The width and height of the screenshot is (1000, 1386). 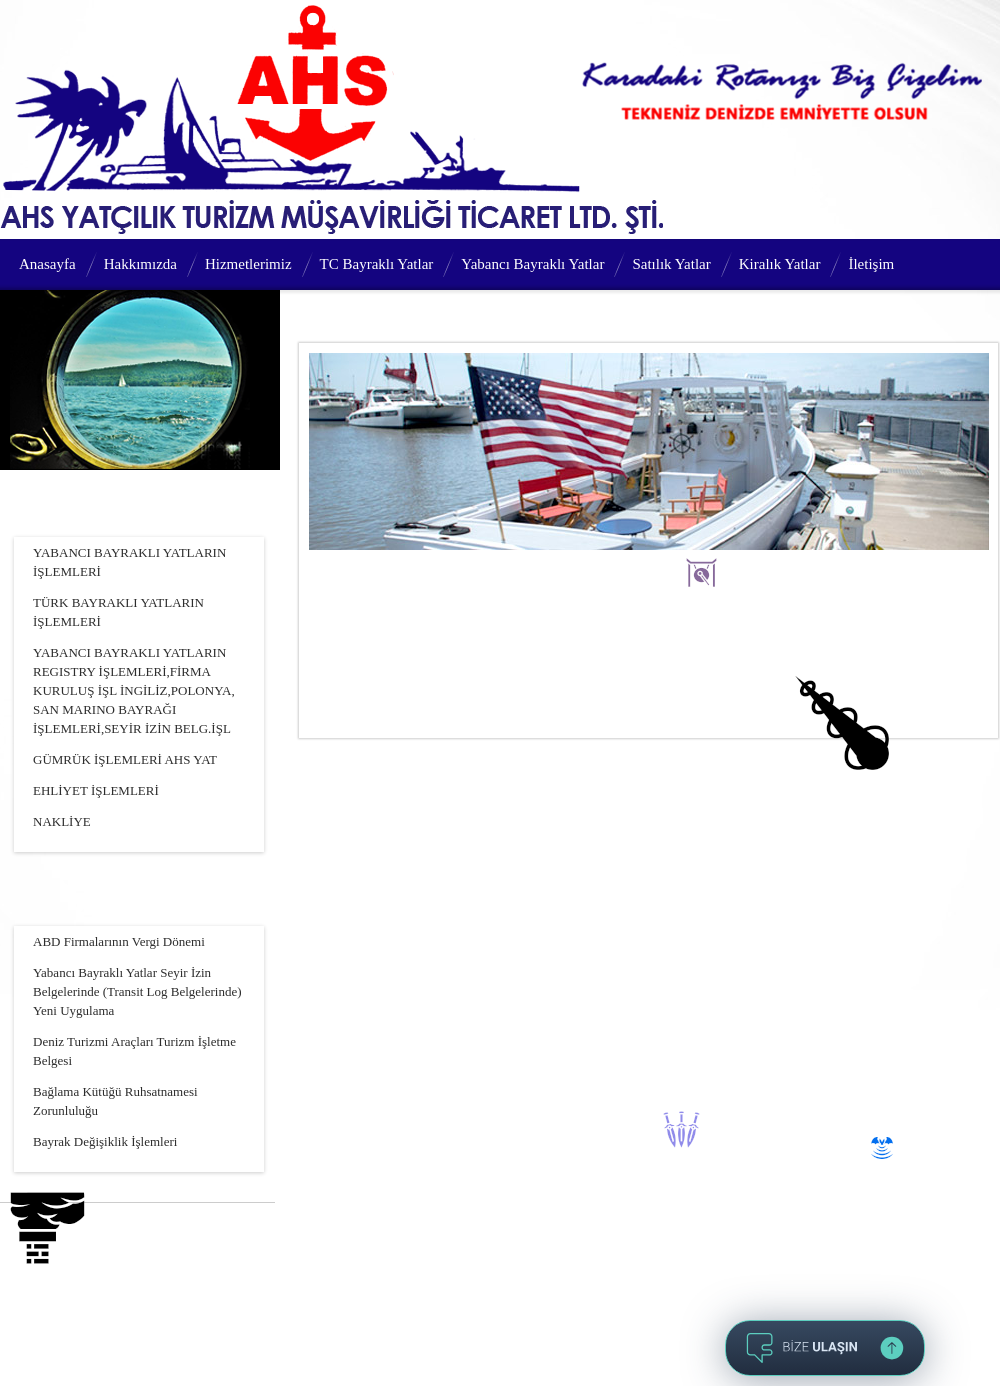 What do you see at coordinates (701, 572) in the screenshot?
I see `trigger a sound or audio alert` at bounding box center [701, 572].